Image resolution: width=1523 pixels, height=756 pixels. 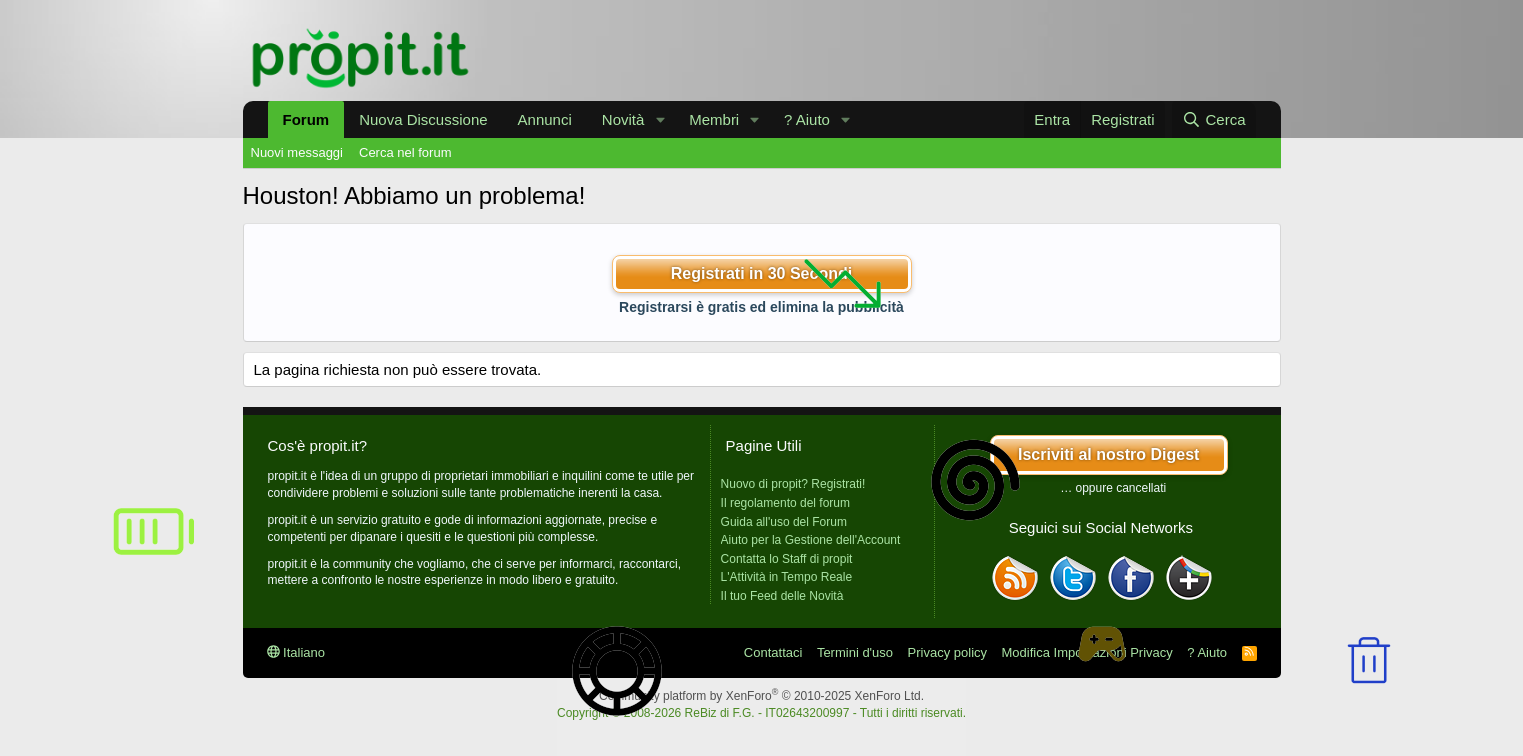 What do you see at coordinates (972, 482) in the screenshot?
I see `indicates loading or processing in progress` at bounding box center [972, 482].